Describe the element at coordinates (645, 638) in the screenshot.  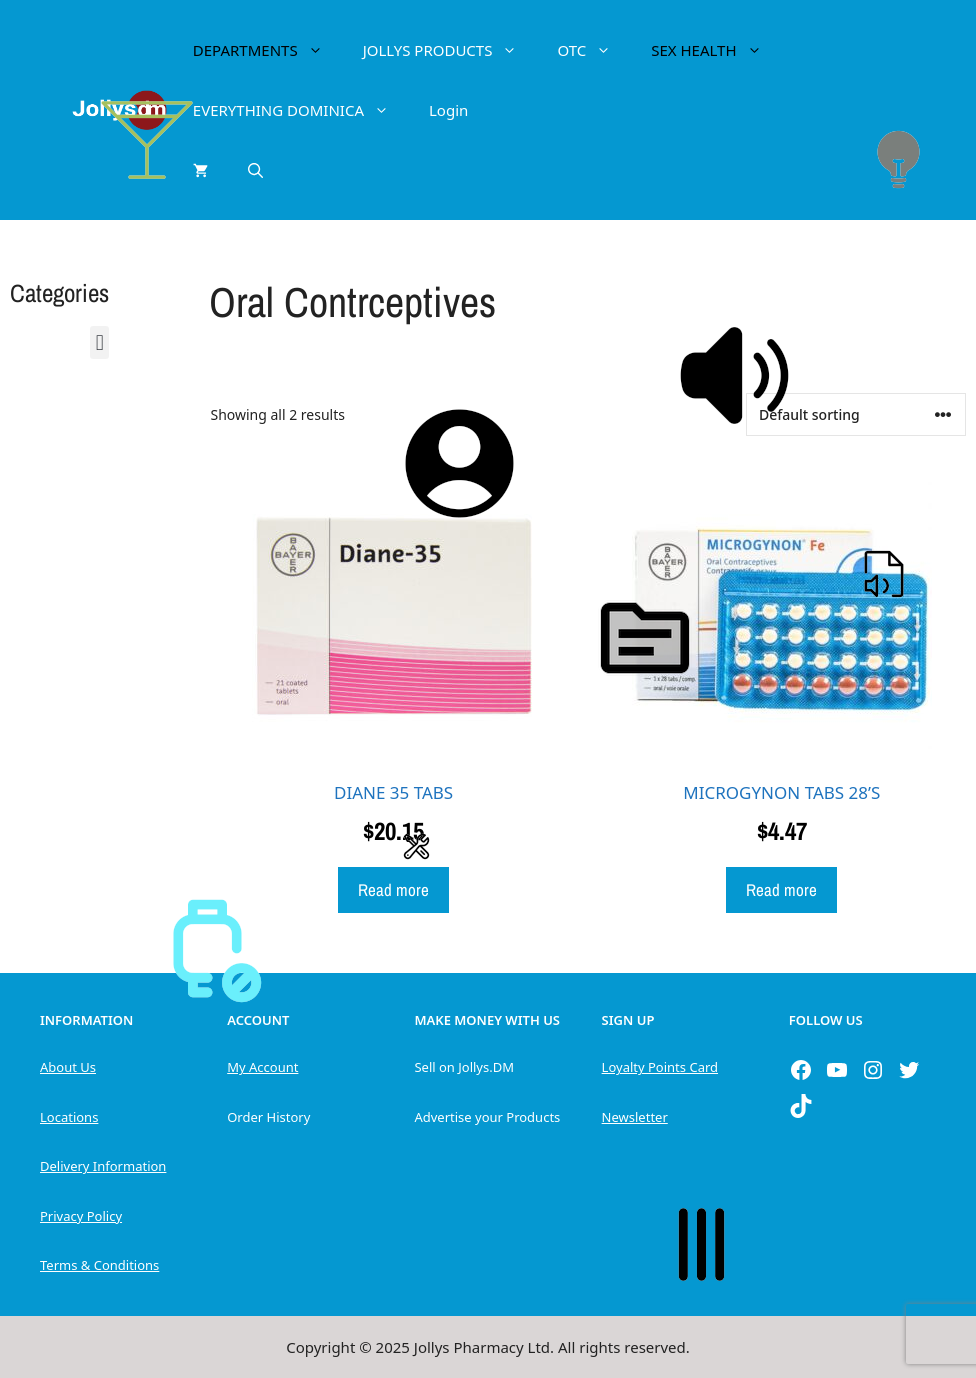
I see `access source files or documents` at that location.